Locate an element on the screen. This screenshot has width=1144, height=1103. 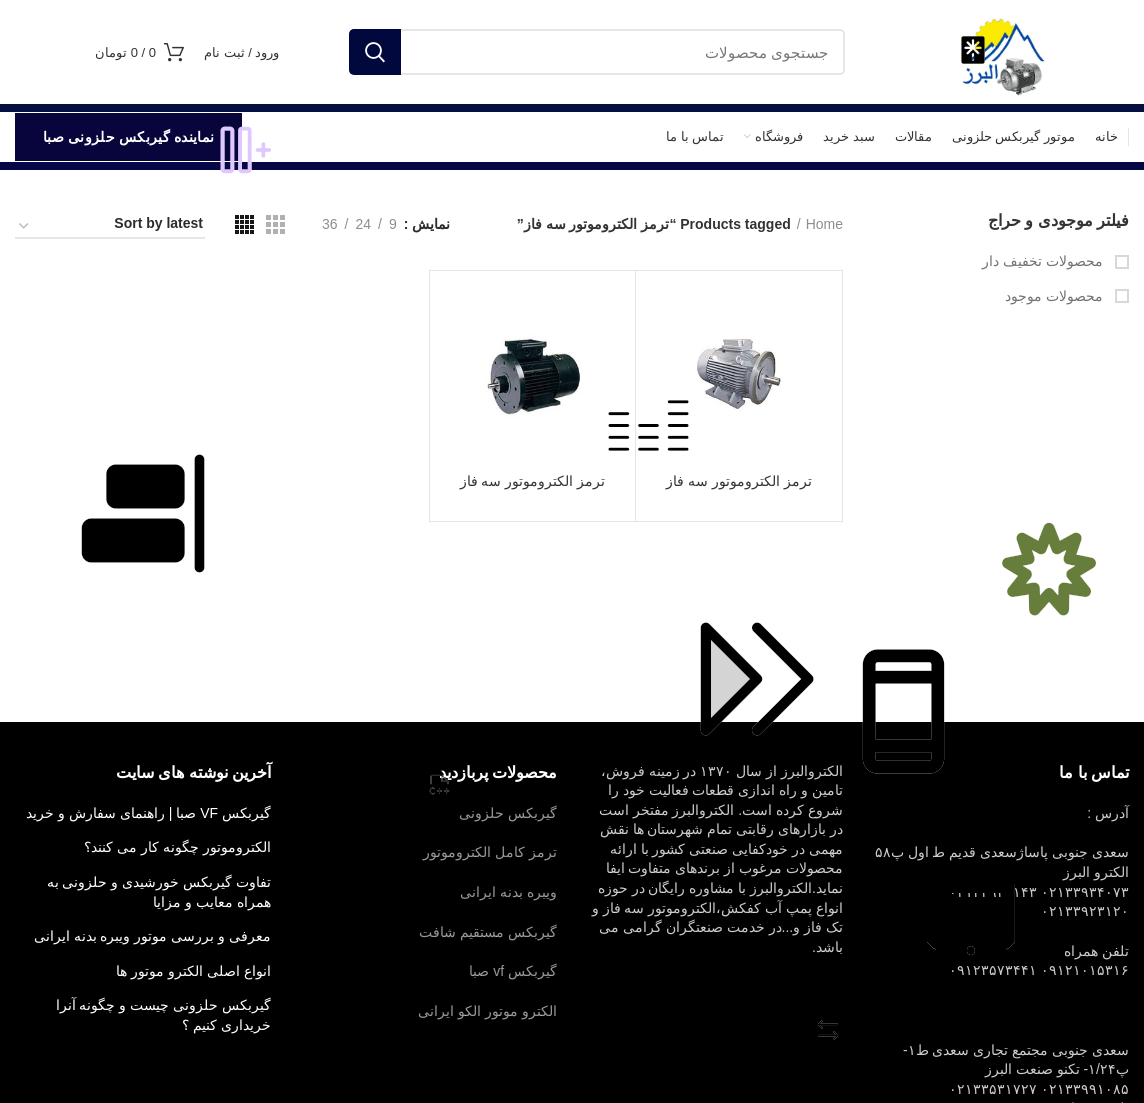
switch to desktop view is located at coordinates (971, 924).